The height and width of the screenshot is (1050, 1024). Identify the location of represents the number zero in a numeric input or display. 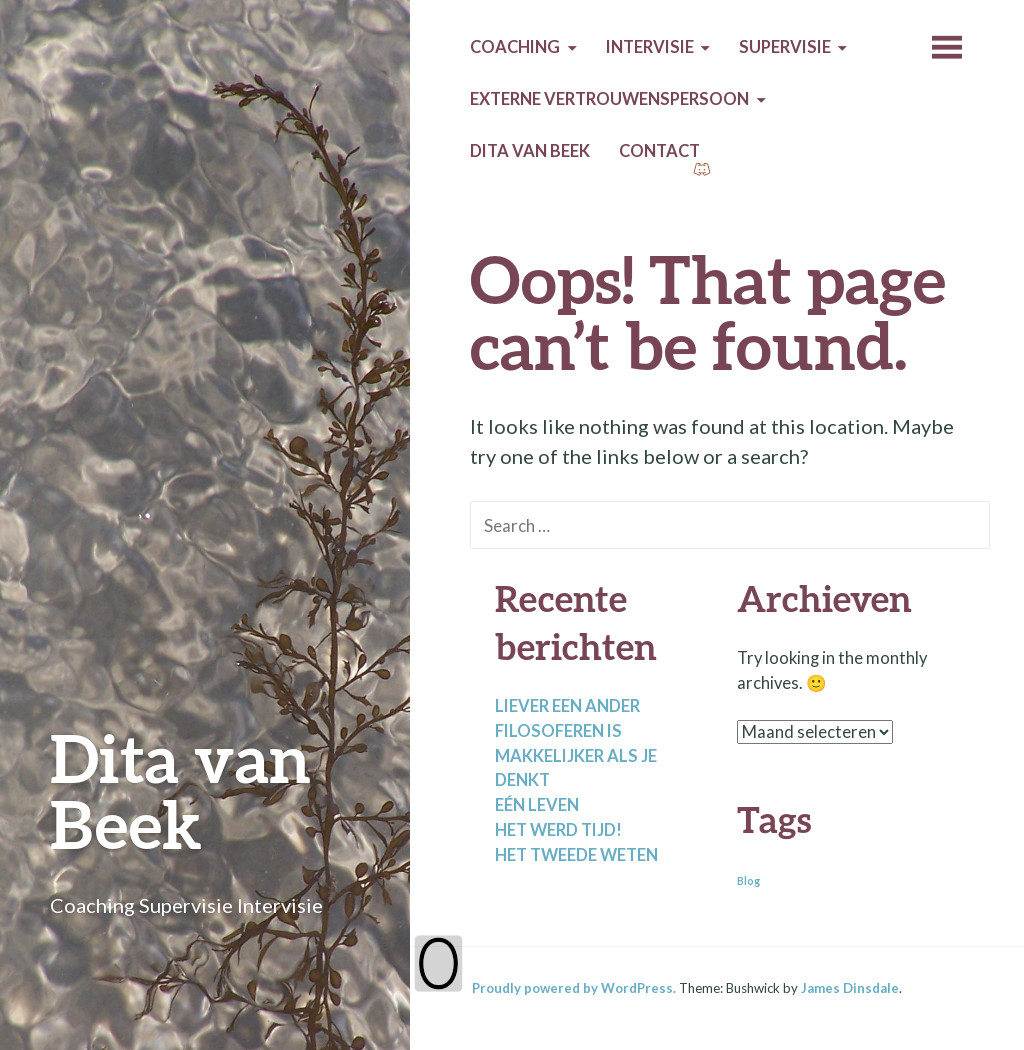
(438, 963).